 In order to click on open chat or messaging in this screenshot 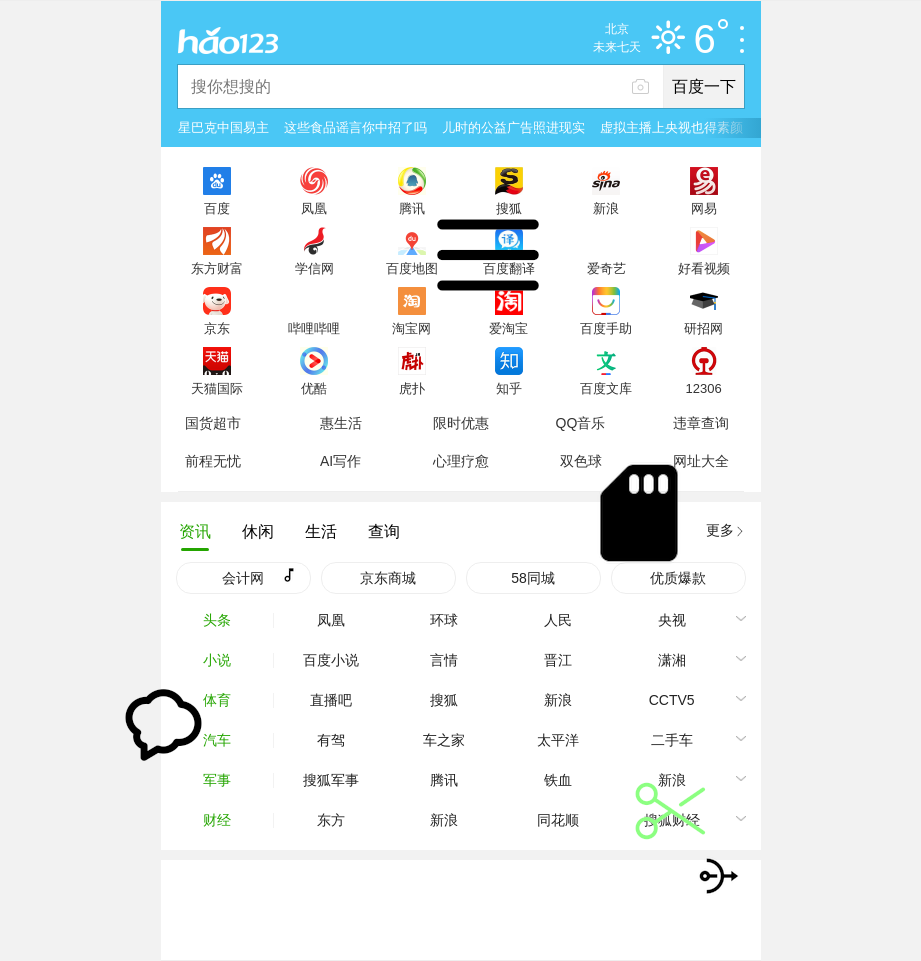, I will do `click(162, 725)`.